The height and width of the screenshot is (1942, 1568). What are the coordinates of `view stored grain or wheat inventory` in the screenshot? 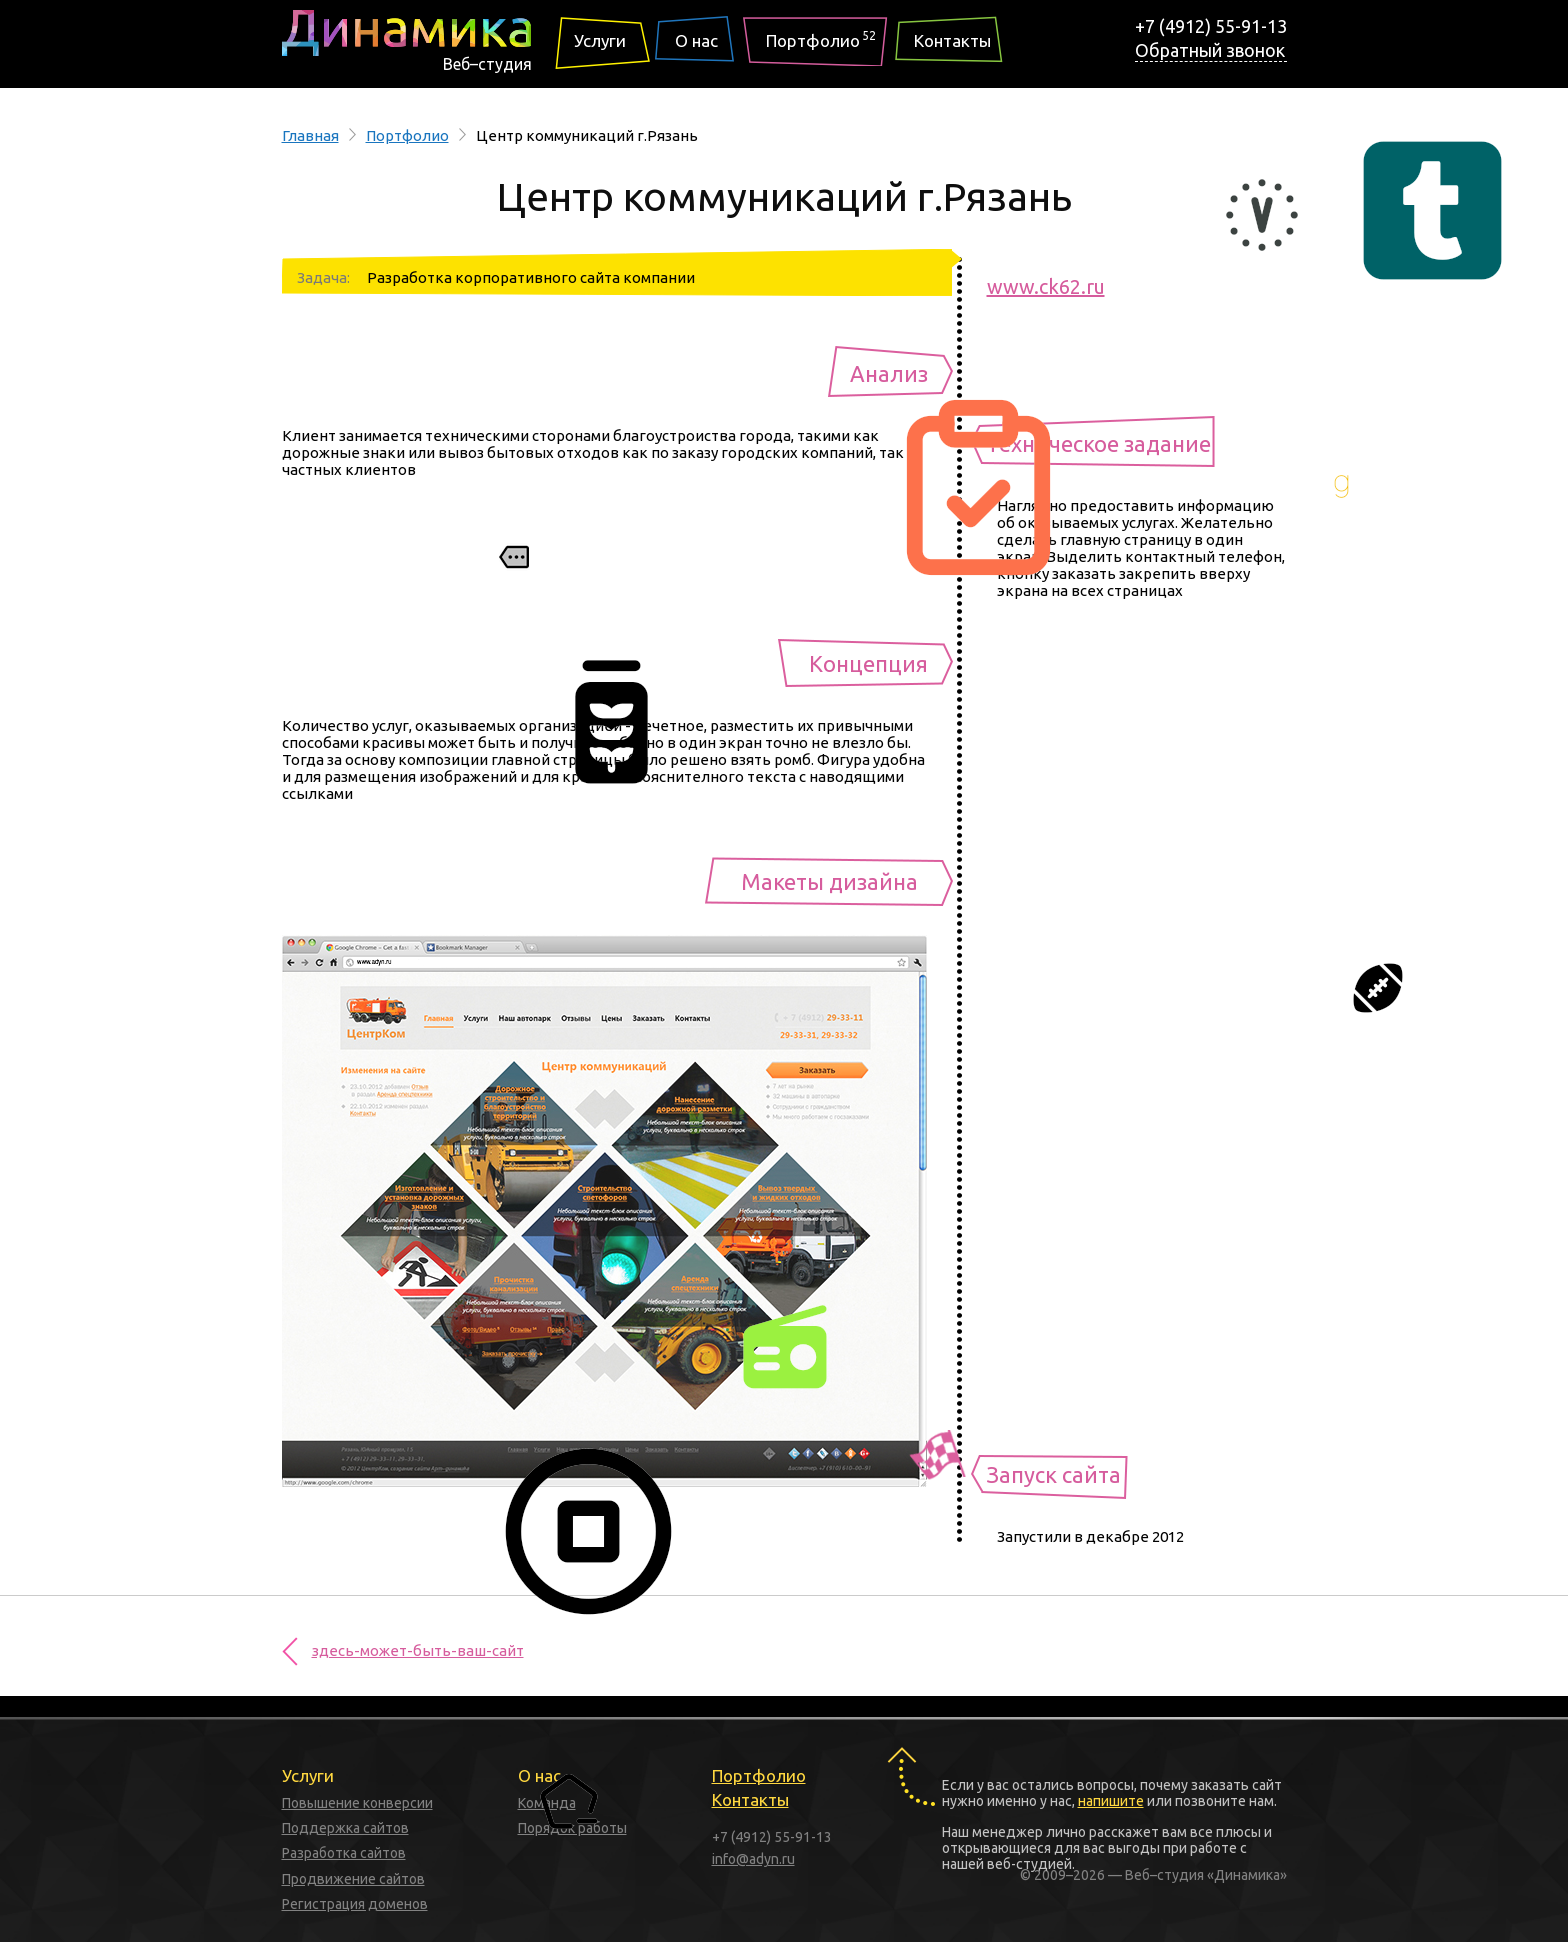 It's located at (611, 725).